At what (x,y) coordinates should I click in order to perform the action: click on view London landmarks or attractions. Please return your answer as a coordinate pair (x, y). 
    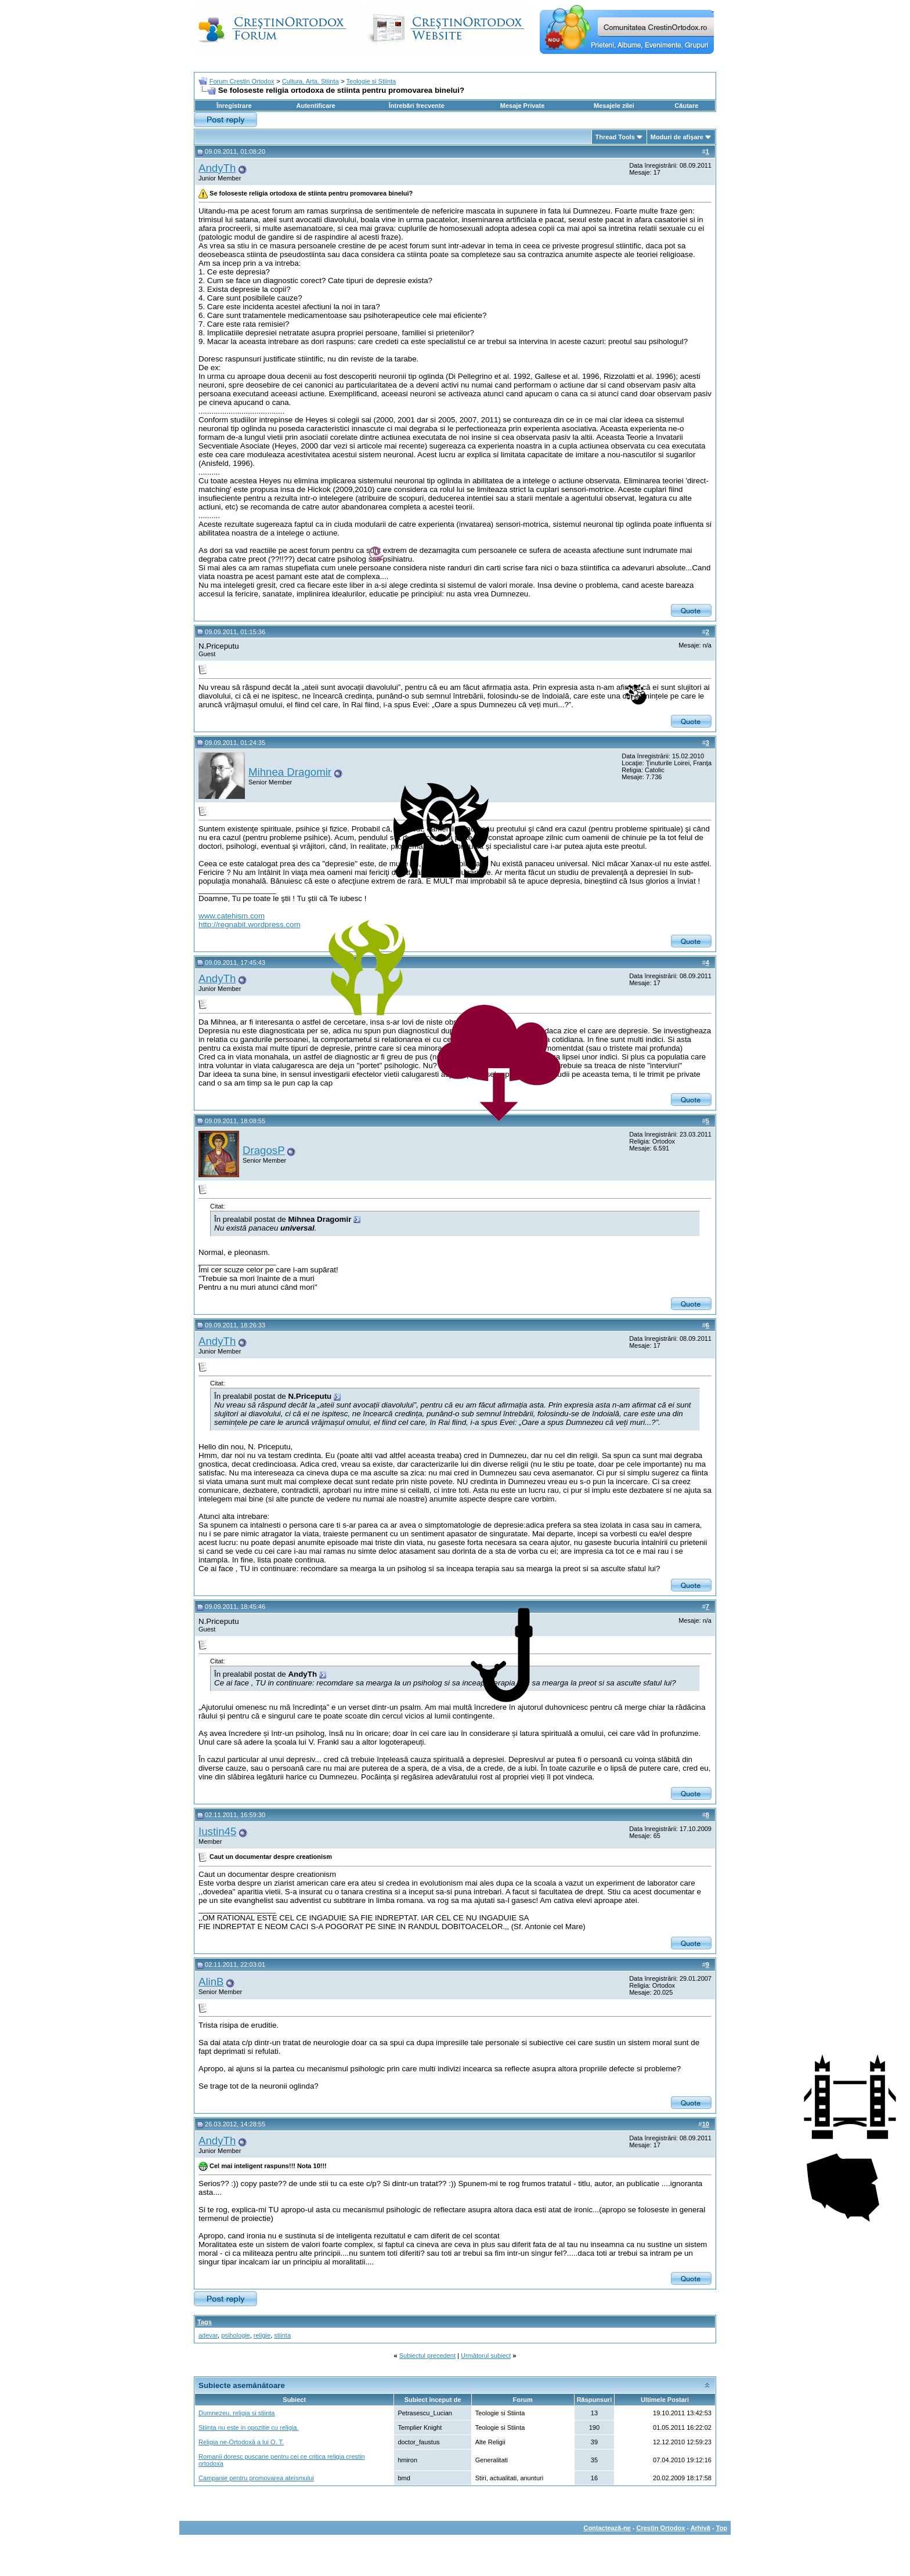
    Looking at the image, I should click on (850, 2094).